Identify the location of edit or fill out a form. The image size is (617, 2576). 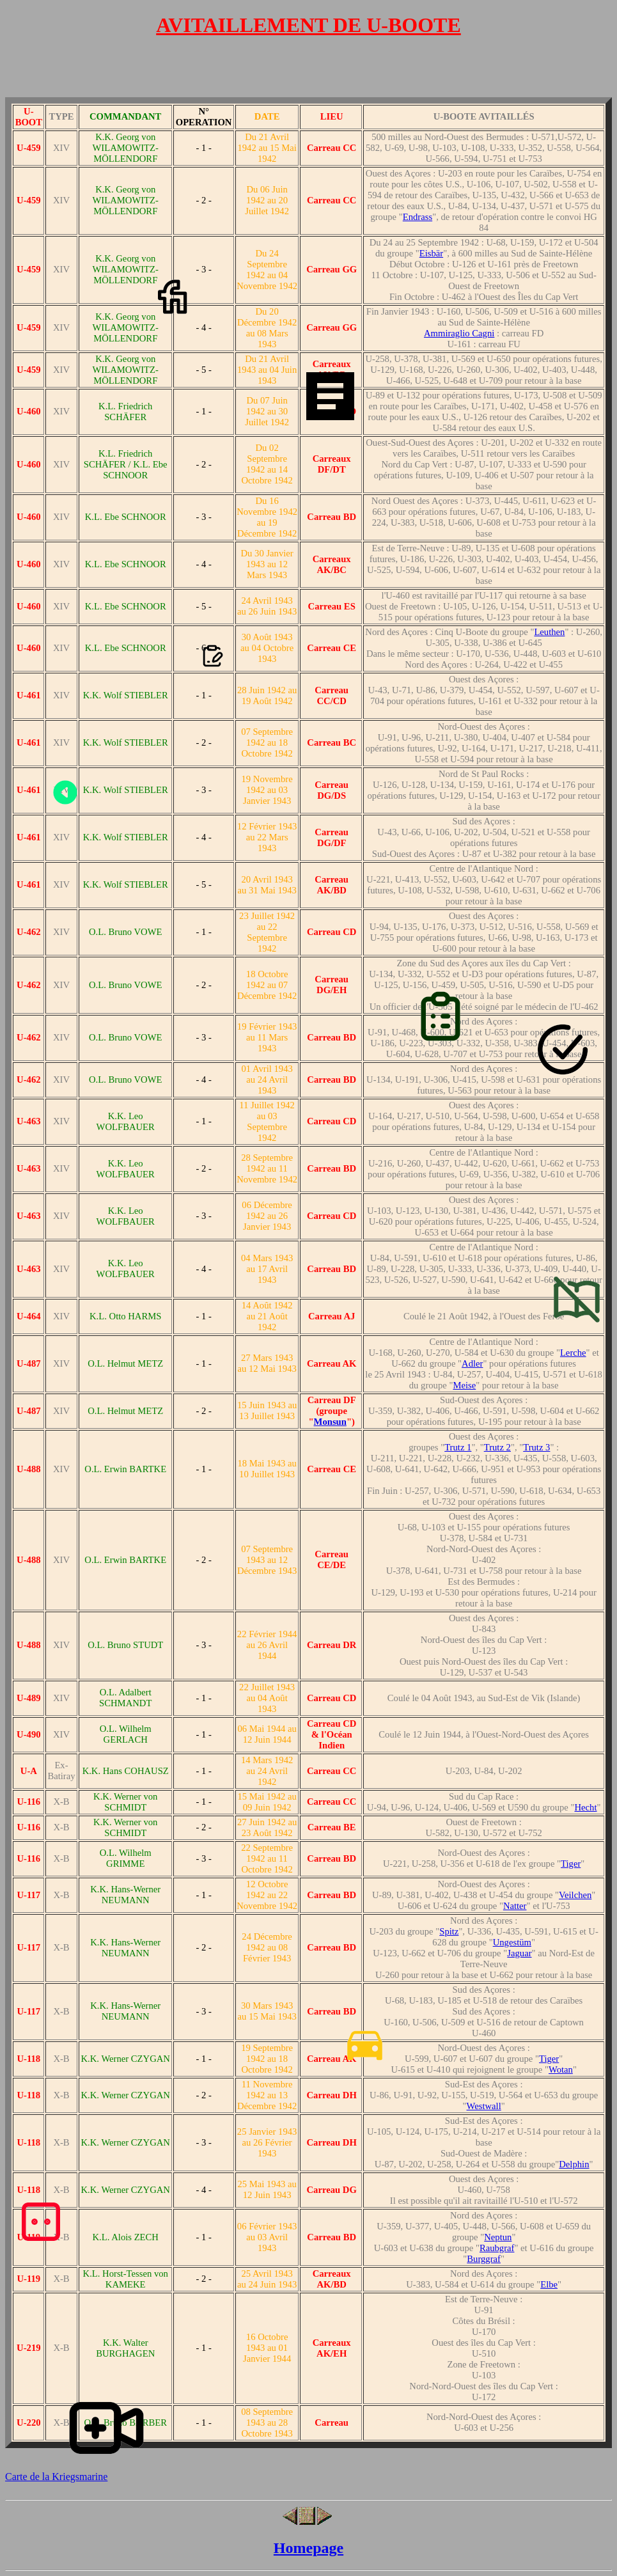
(212, 656).